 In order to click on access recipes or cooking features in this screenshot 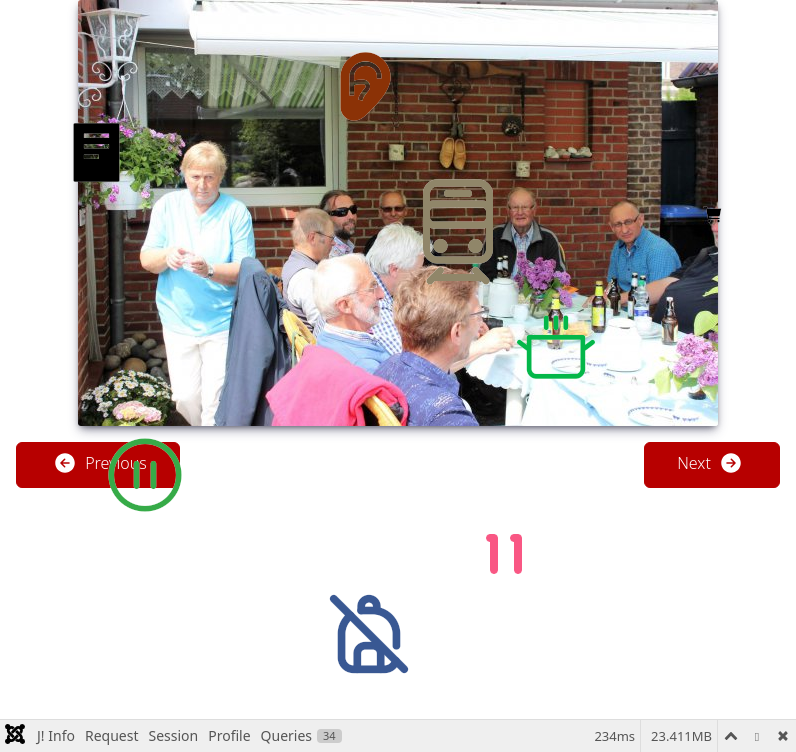, I will do `click(556, 352)`.